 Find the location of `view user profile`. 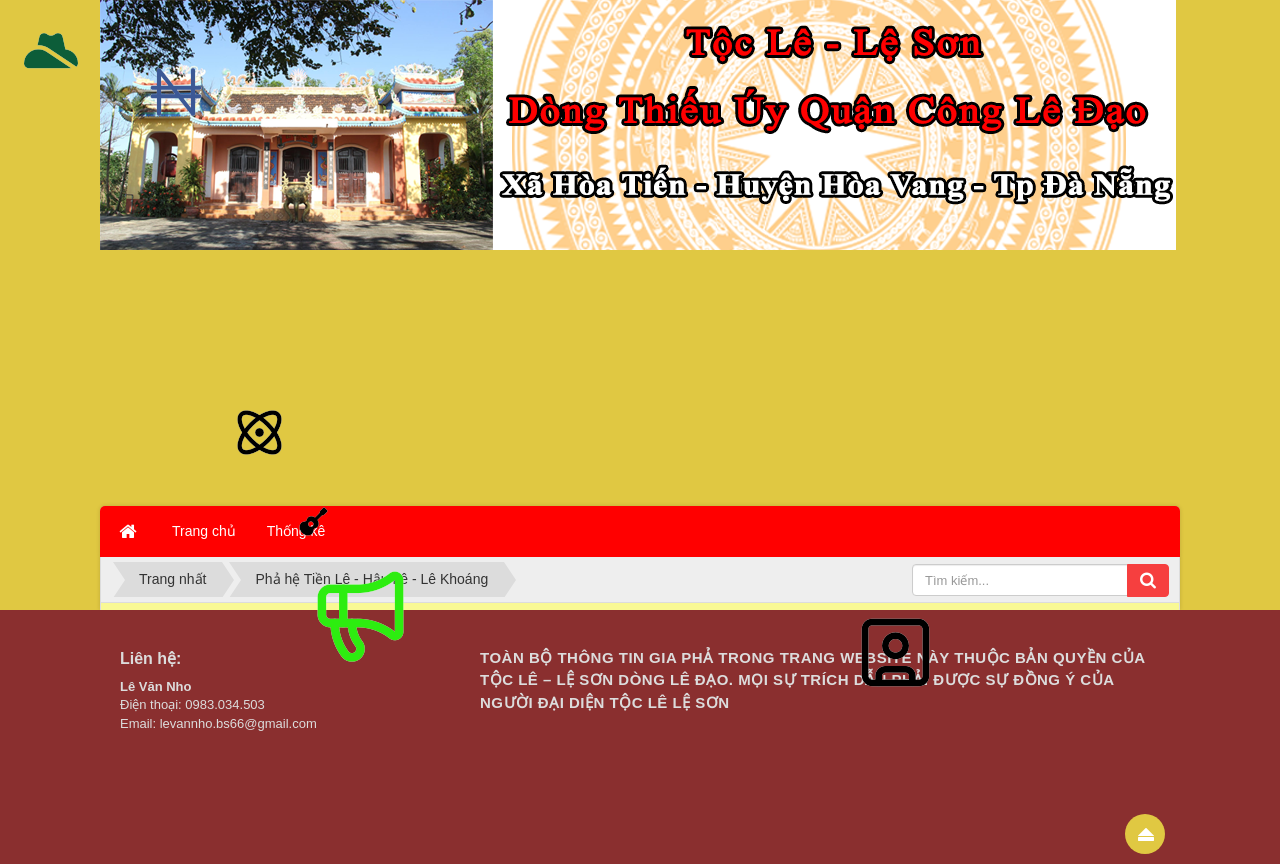

view user profile is located at coordinates (895, 652).